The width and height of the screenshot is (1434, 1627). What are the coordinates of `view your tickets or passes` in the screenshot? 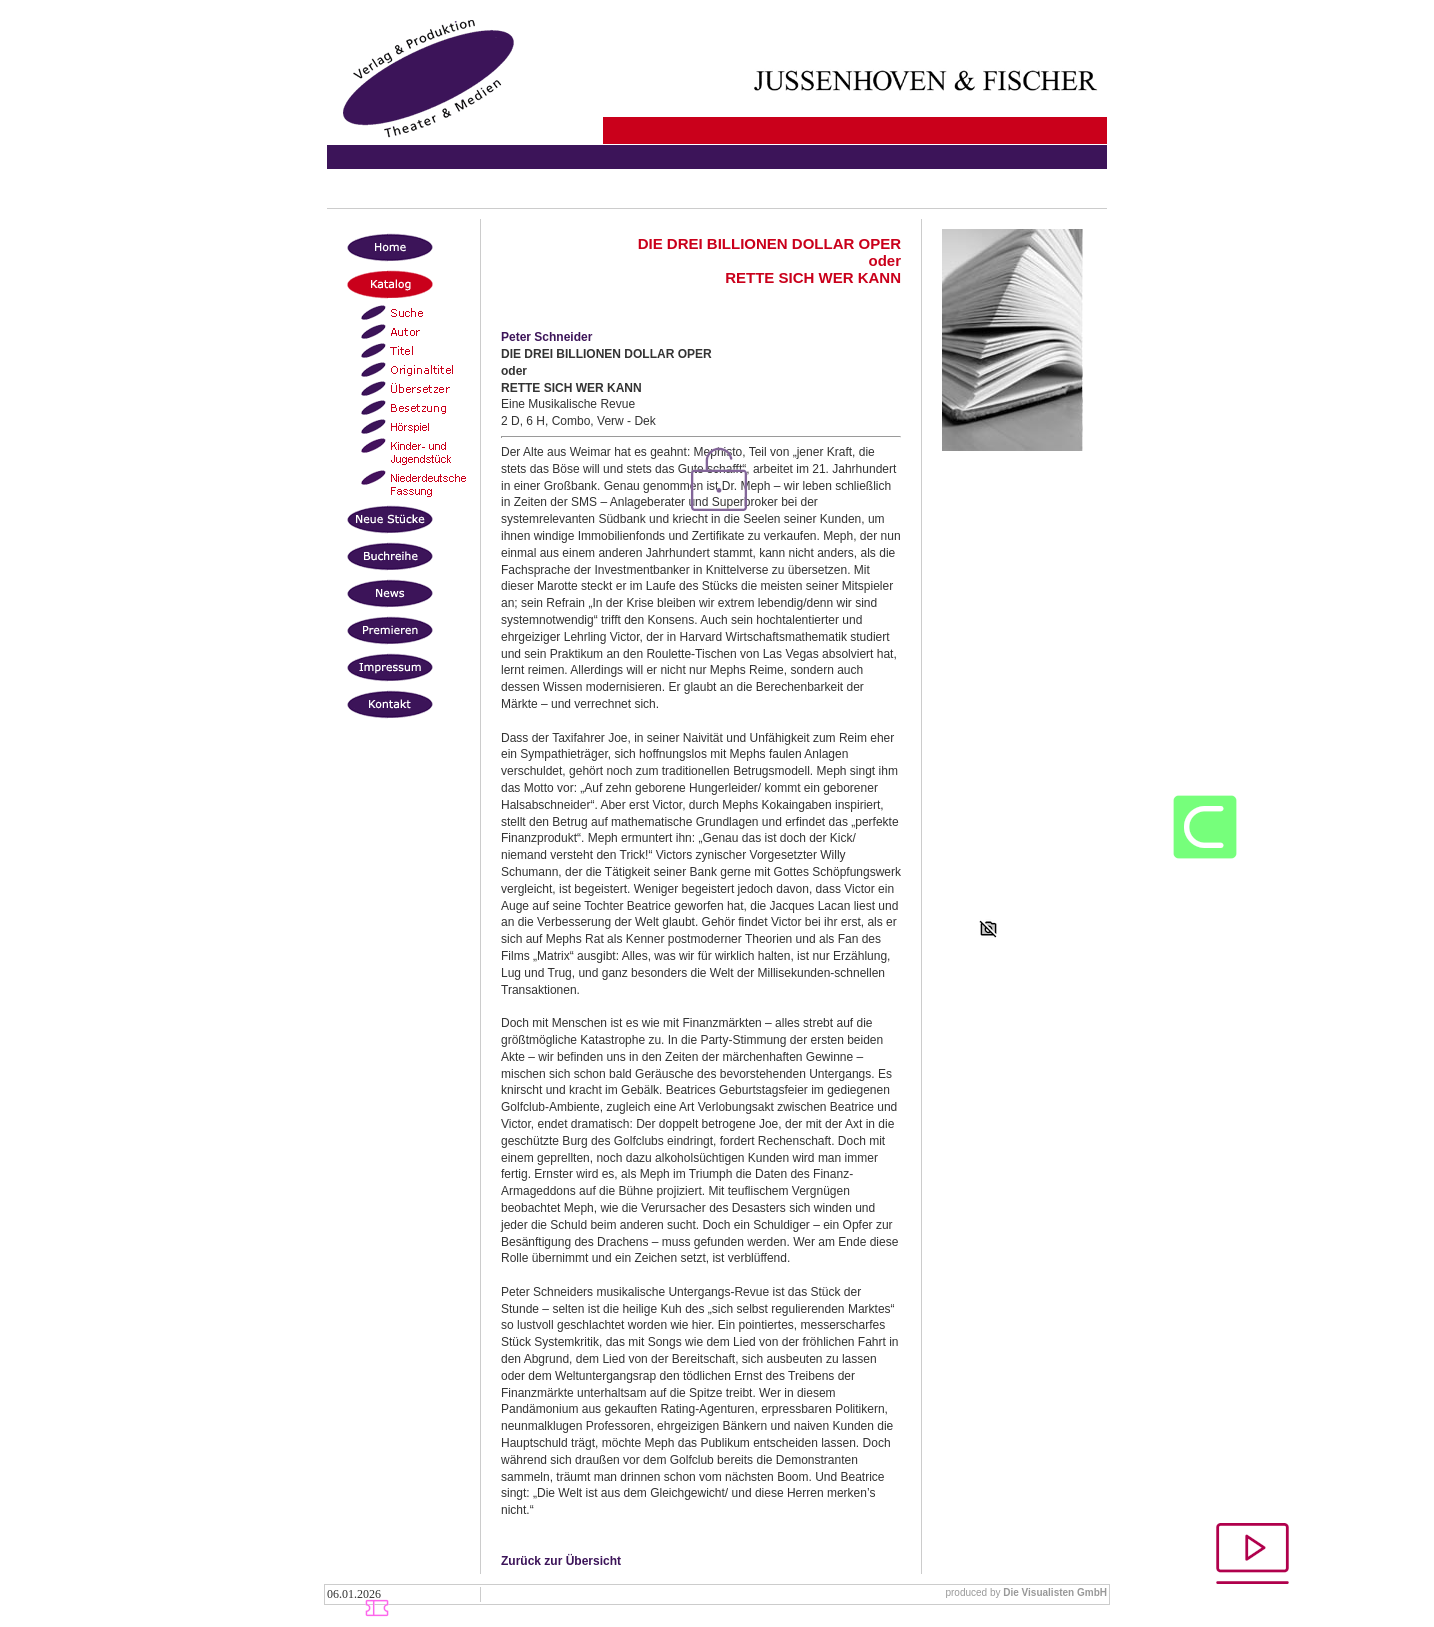 It's located at (377, 1608).